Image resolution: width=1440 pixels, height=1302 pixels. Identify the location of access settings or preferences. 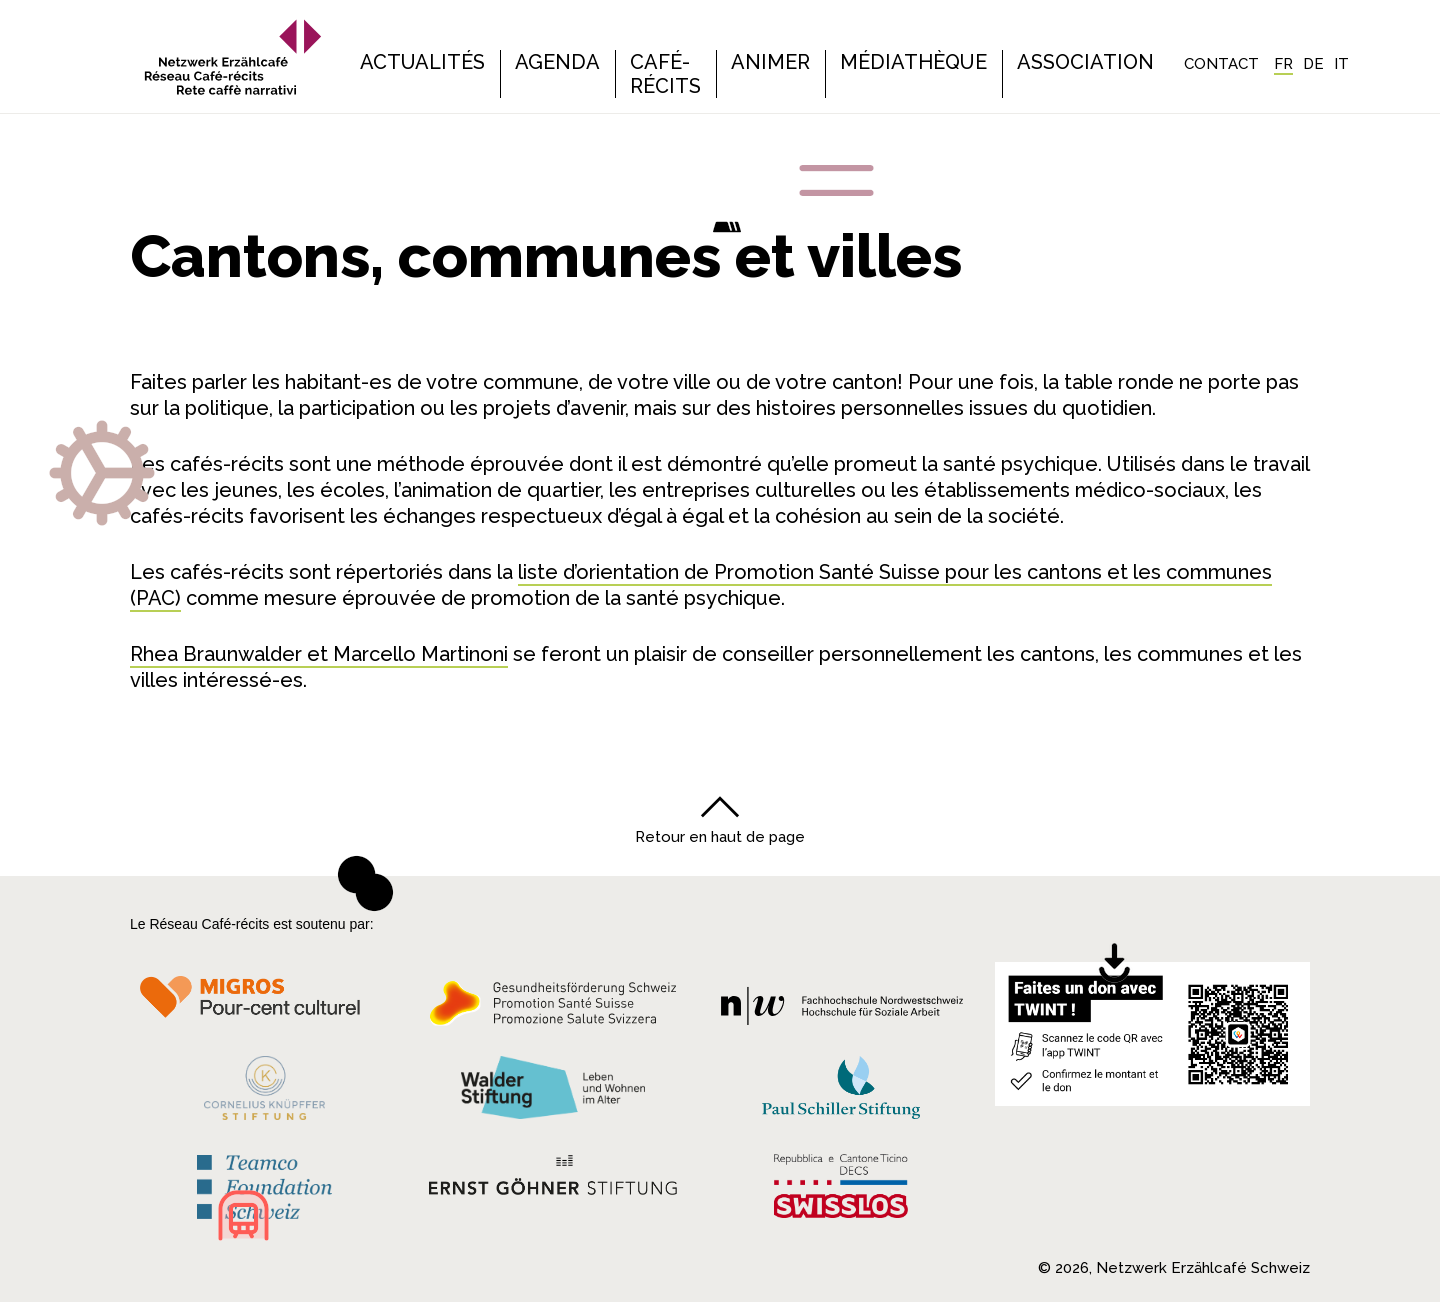
(102, 473).